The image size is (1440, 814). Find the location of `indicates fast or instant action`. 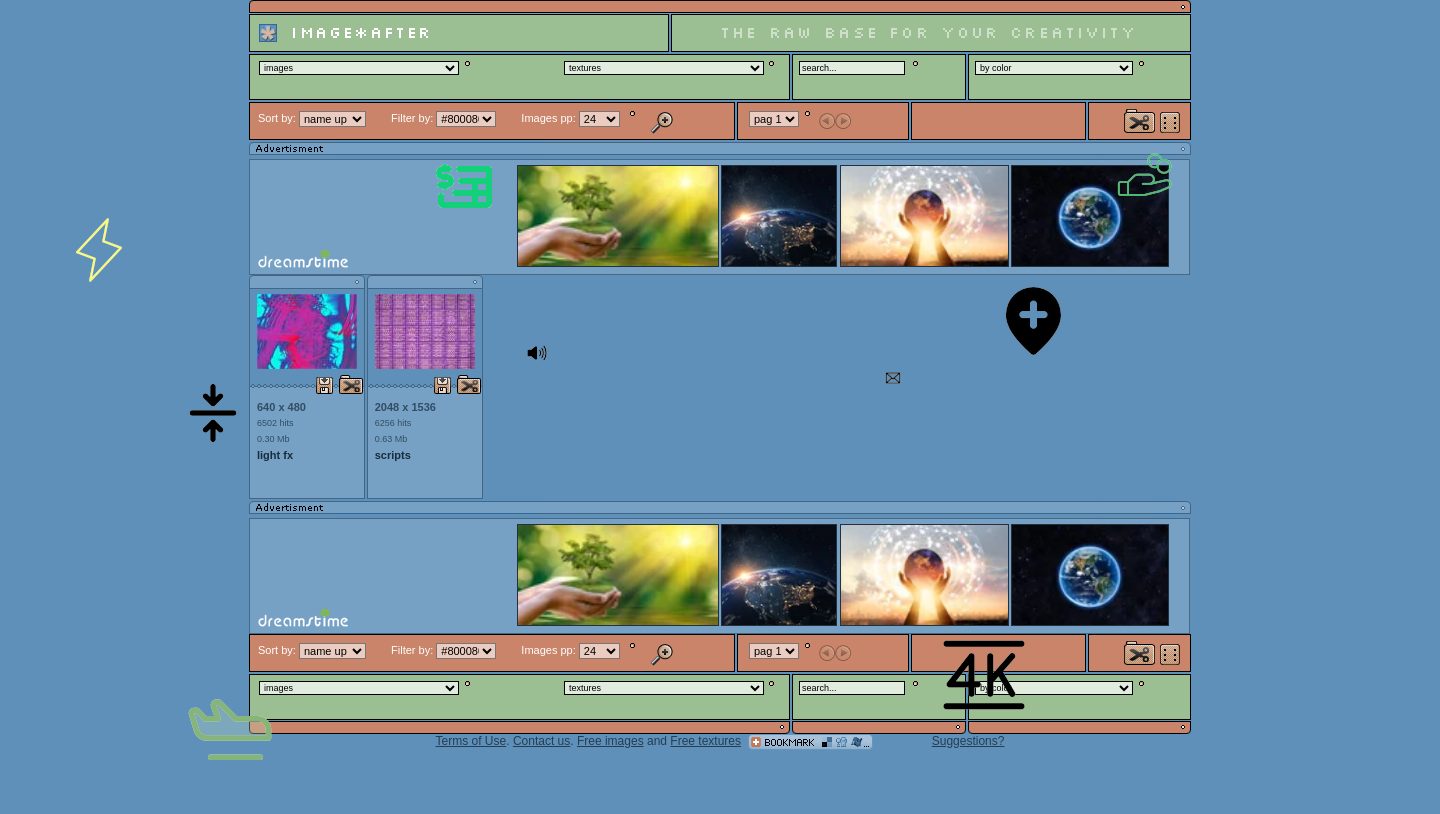

indicates fast or instant action is located at coordinates (99, 250).